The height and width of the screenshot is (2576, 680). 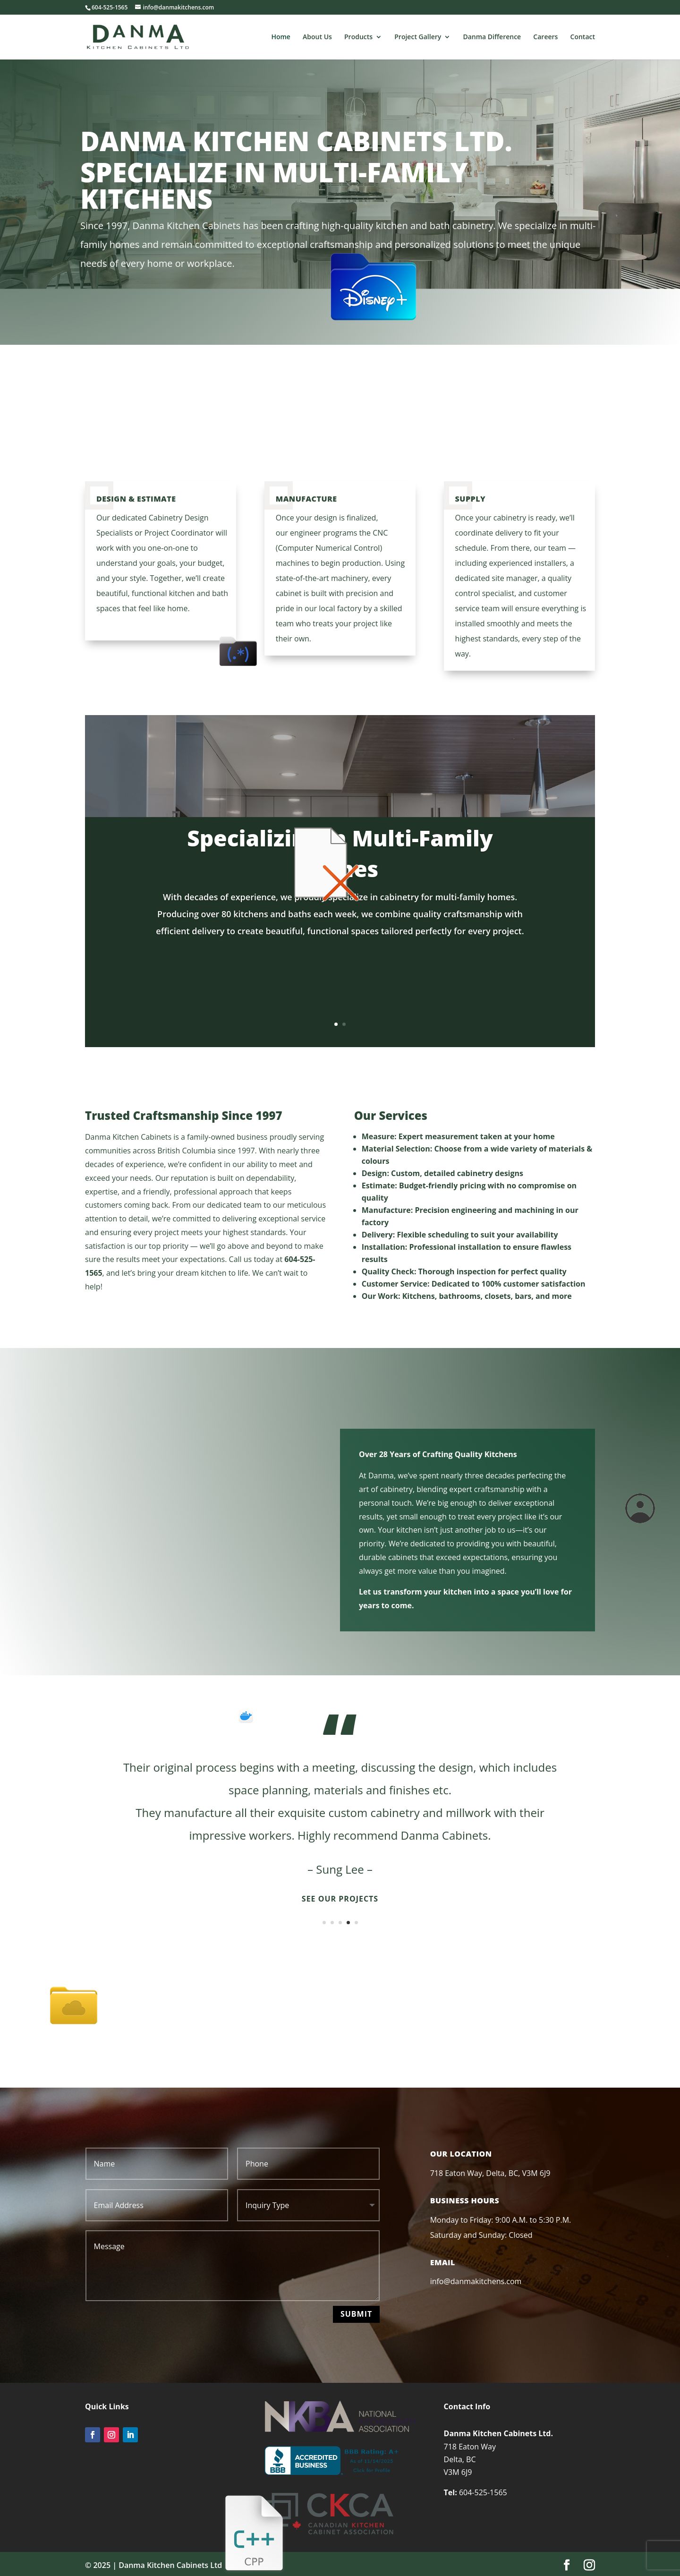 What do you see at coordinates (74, 2005) in the screenshot?
I see `access cloud-synced files and documents` at bounding box center [74, 2005].